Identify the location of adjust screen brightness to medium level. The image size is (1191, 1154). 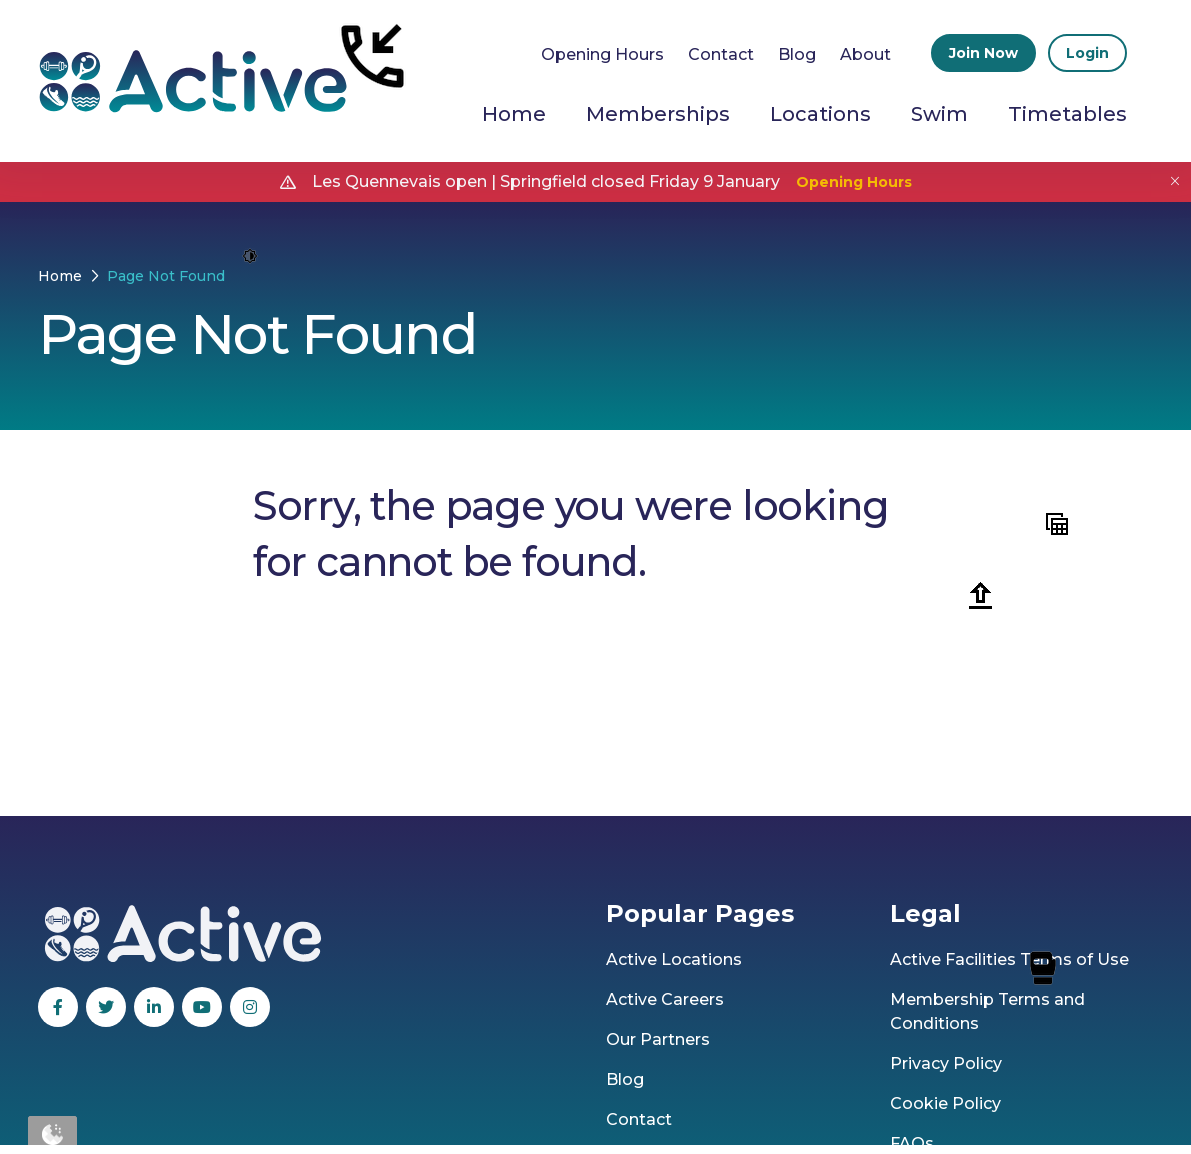
(250, 256).